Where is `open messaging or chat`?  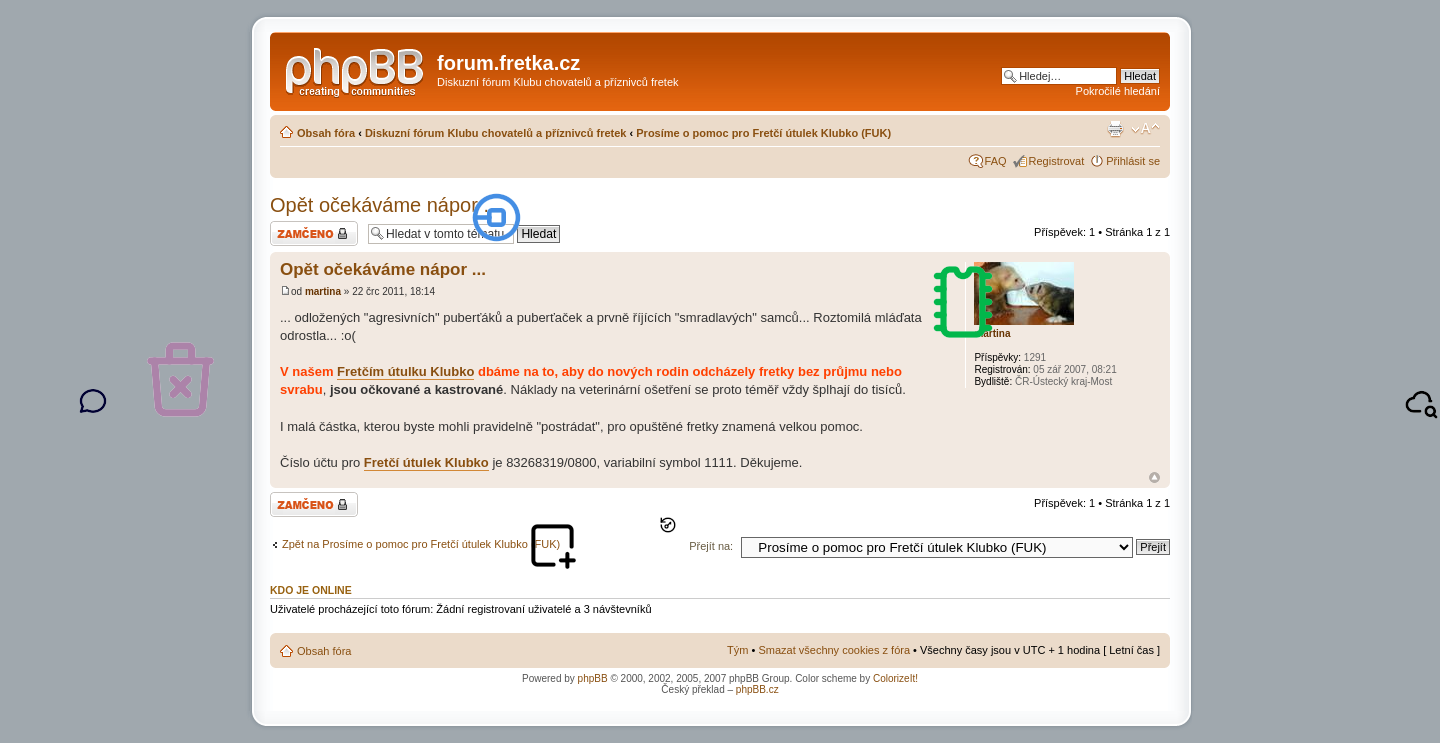
open messaging or chat is located at coordinates (93, 401).